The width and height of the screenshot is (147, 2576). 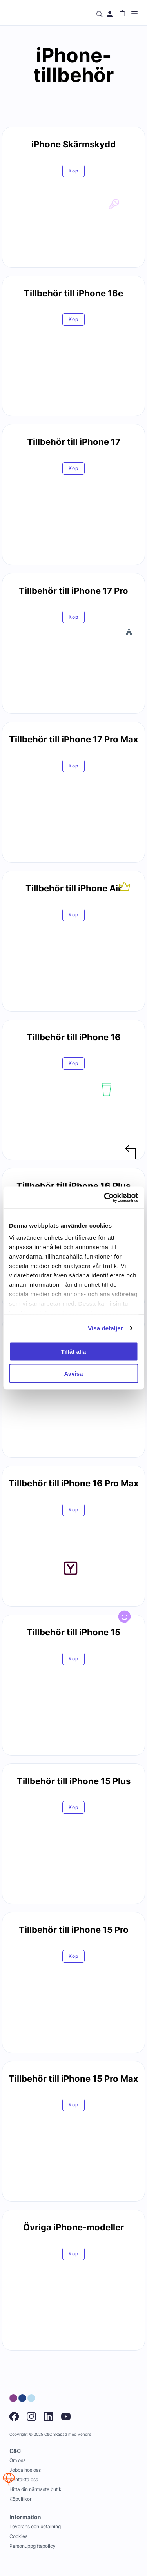 I want to click on indicates premium or pro membership status, so click(x=124, y=887).